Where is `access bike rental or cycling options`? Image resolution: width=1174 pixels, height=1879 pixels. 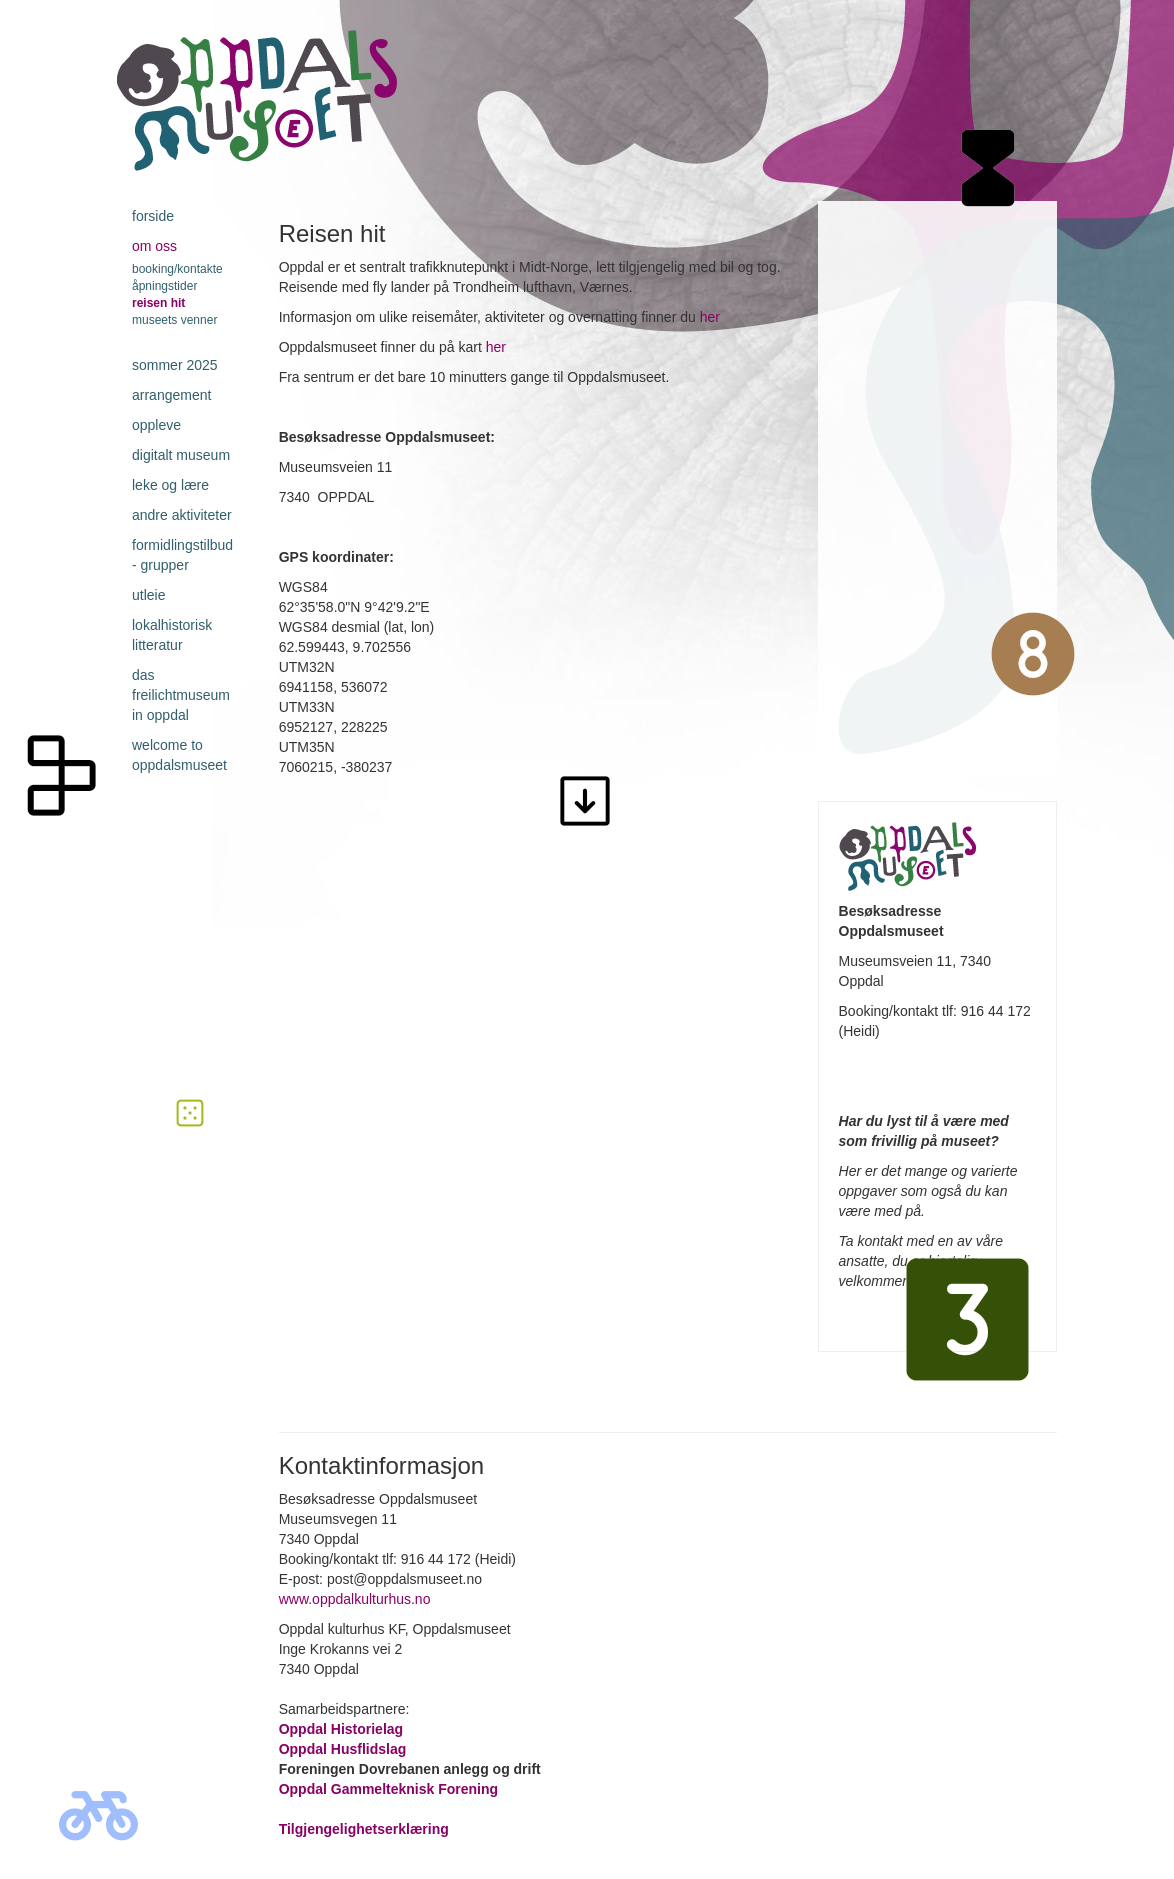 access bike rental or cycling options is located at coordinates (98, 1814).